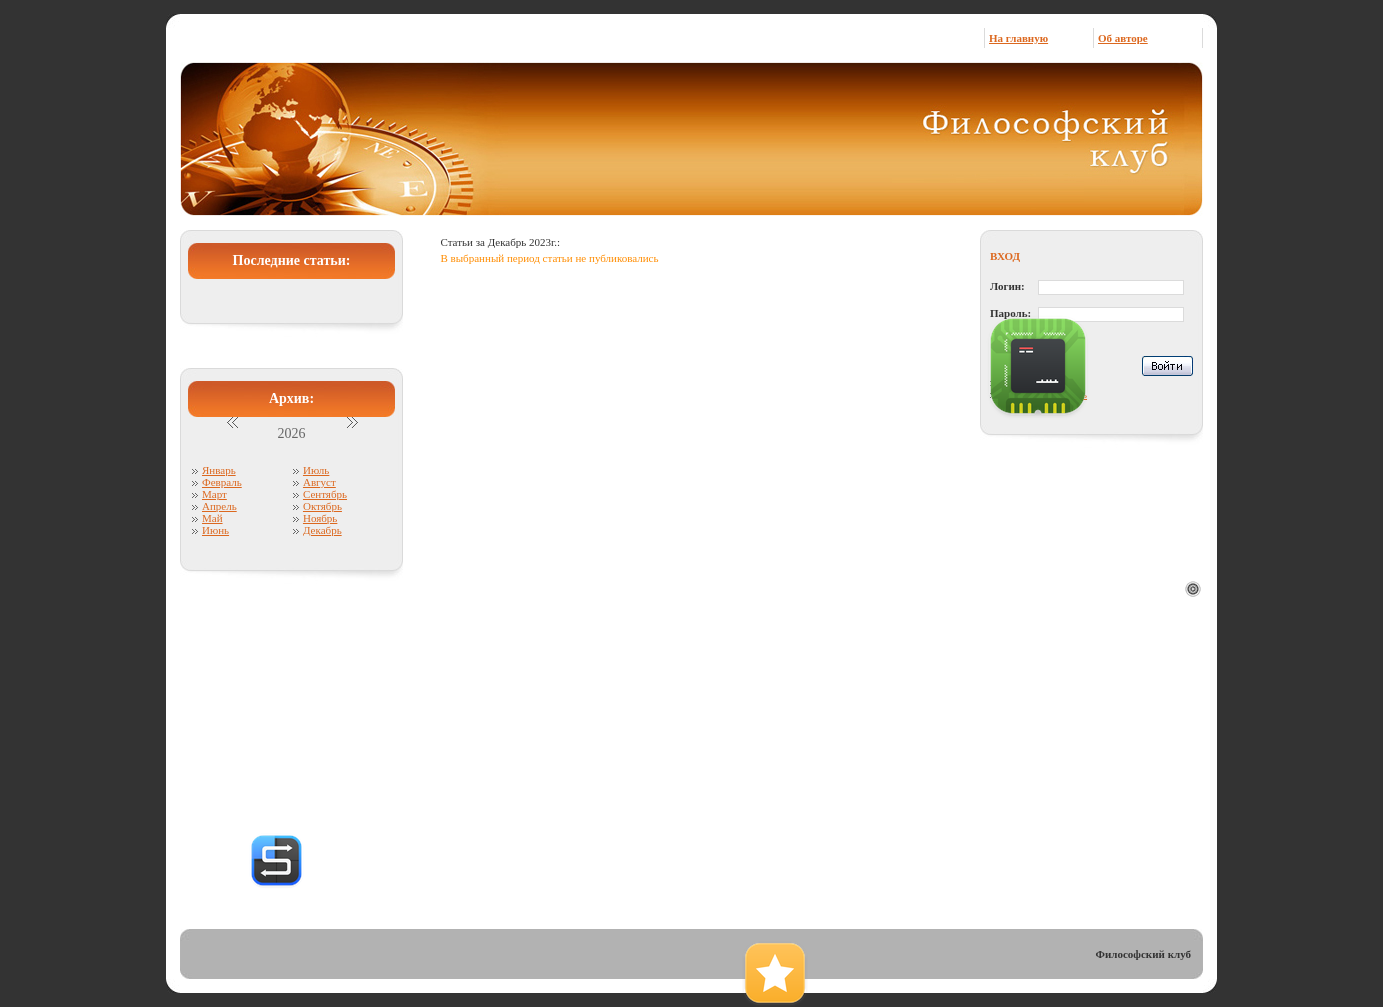 The height and width of the screenshot is (1007, 1383). I want to click on configure windows network sharing settings, so click(276, 860).